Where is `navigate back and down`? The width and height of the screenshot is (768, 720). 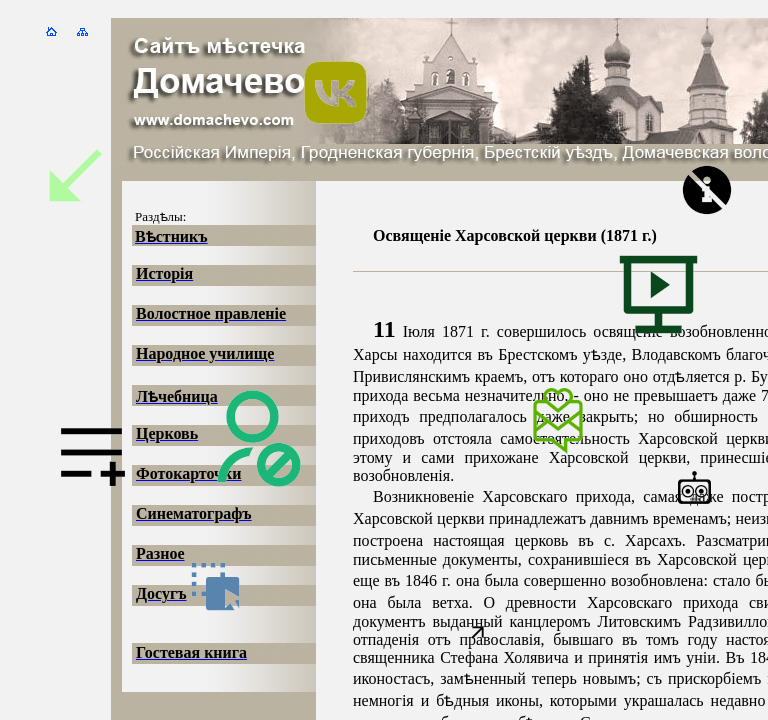 navigate back and down is located at coordinates (74, 176).